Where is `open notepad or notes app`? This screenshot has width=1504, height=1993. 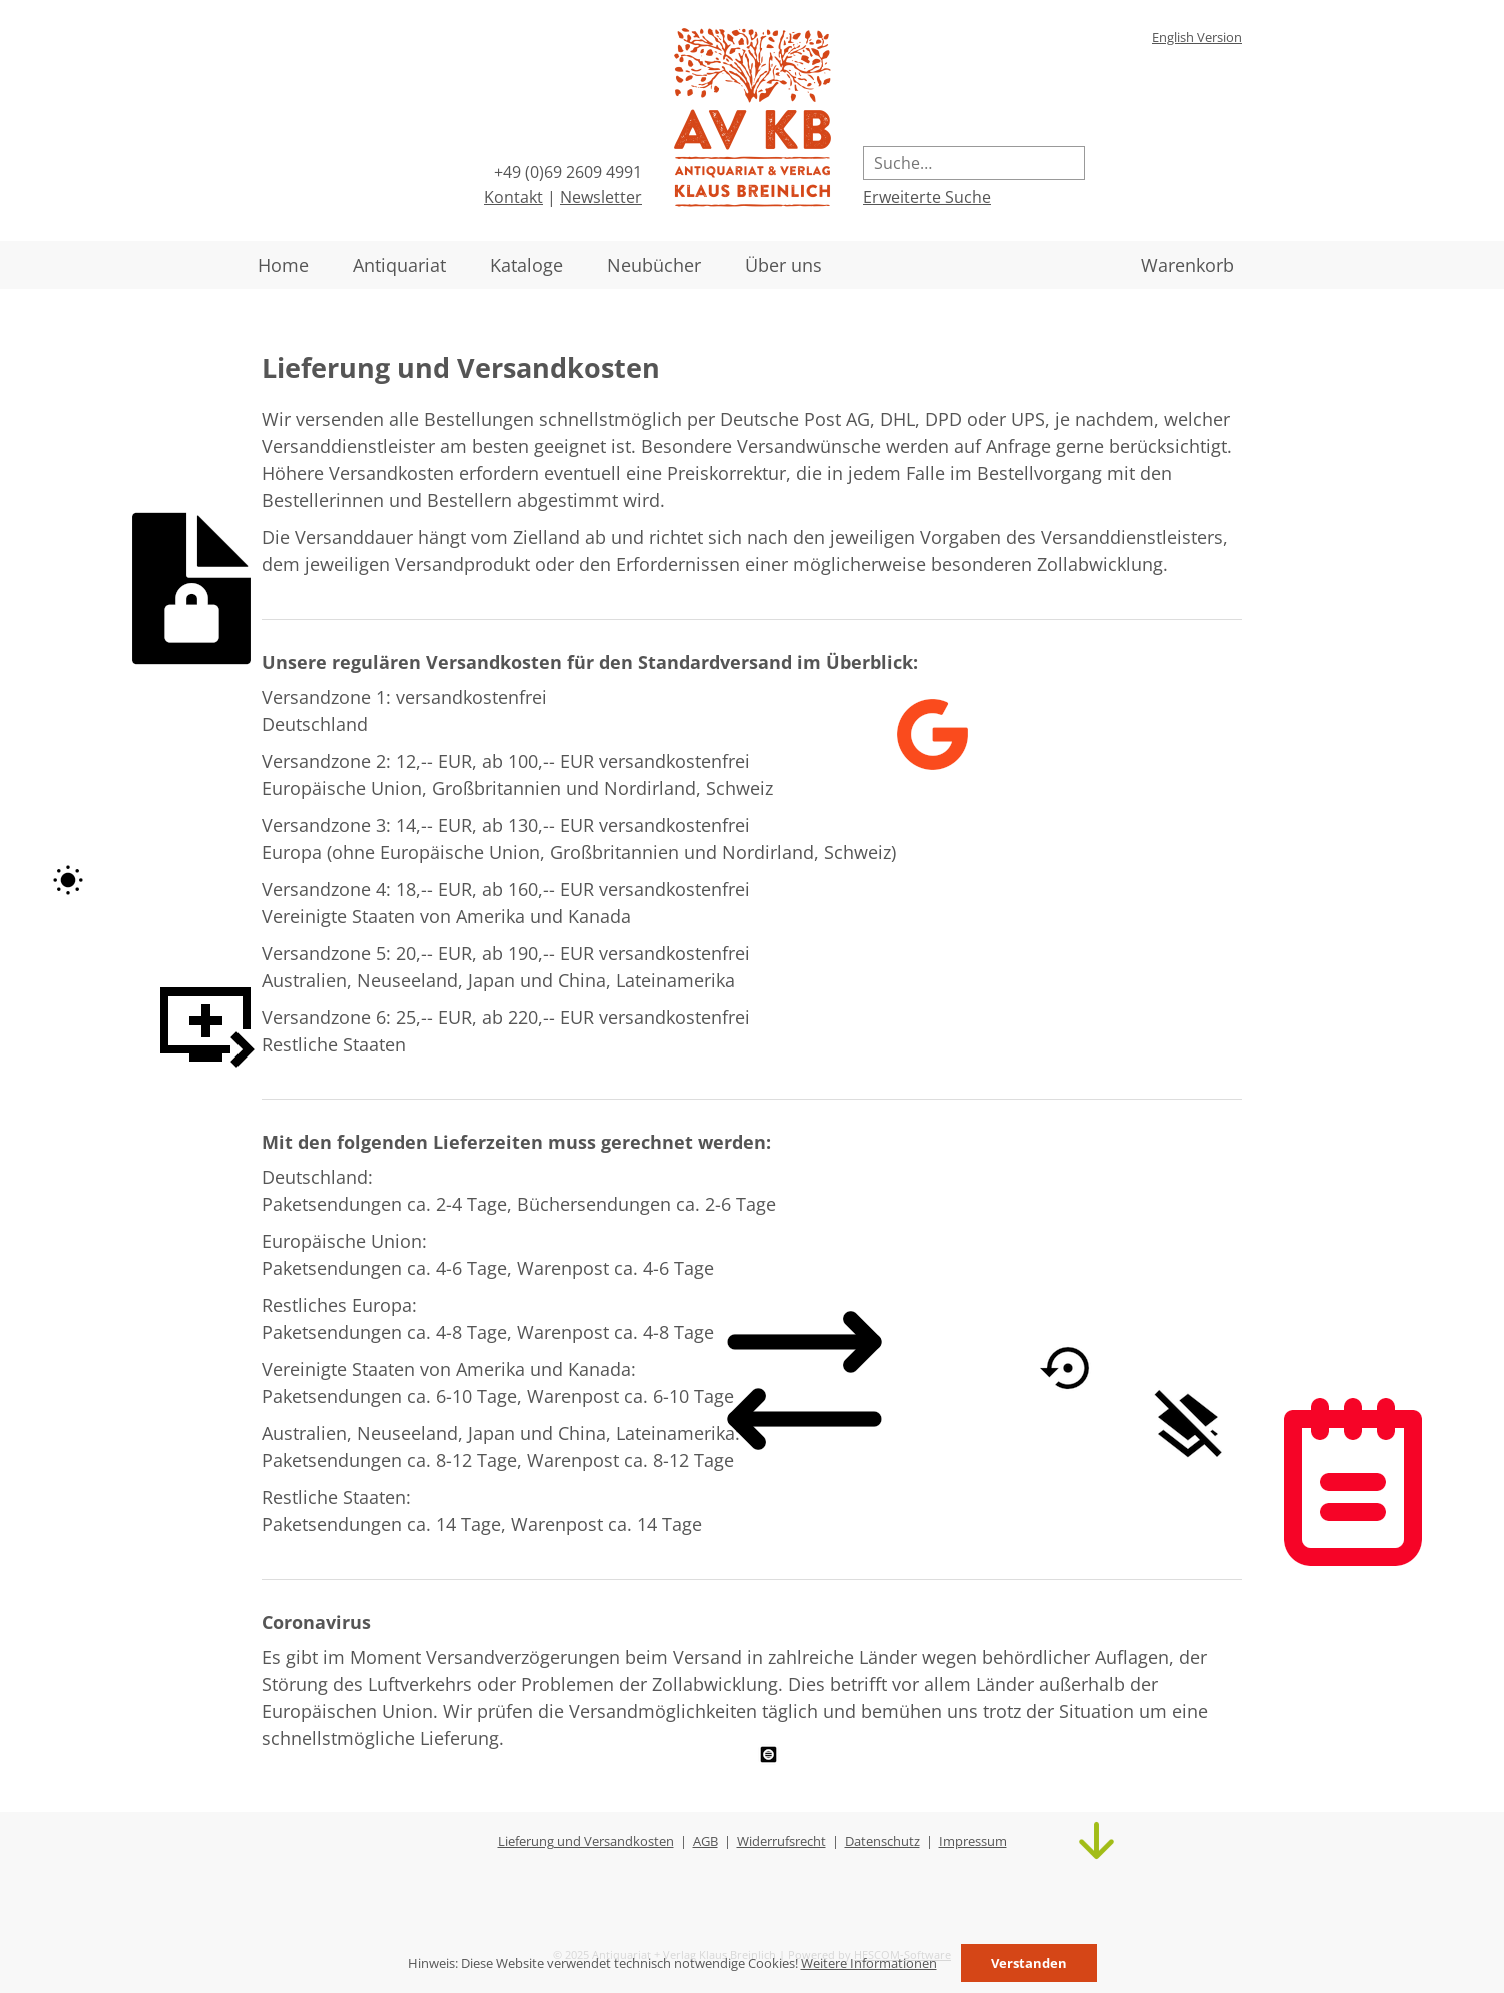
open notepad or notes app is located at coordinates (1353, 1485).